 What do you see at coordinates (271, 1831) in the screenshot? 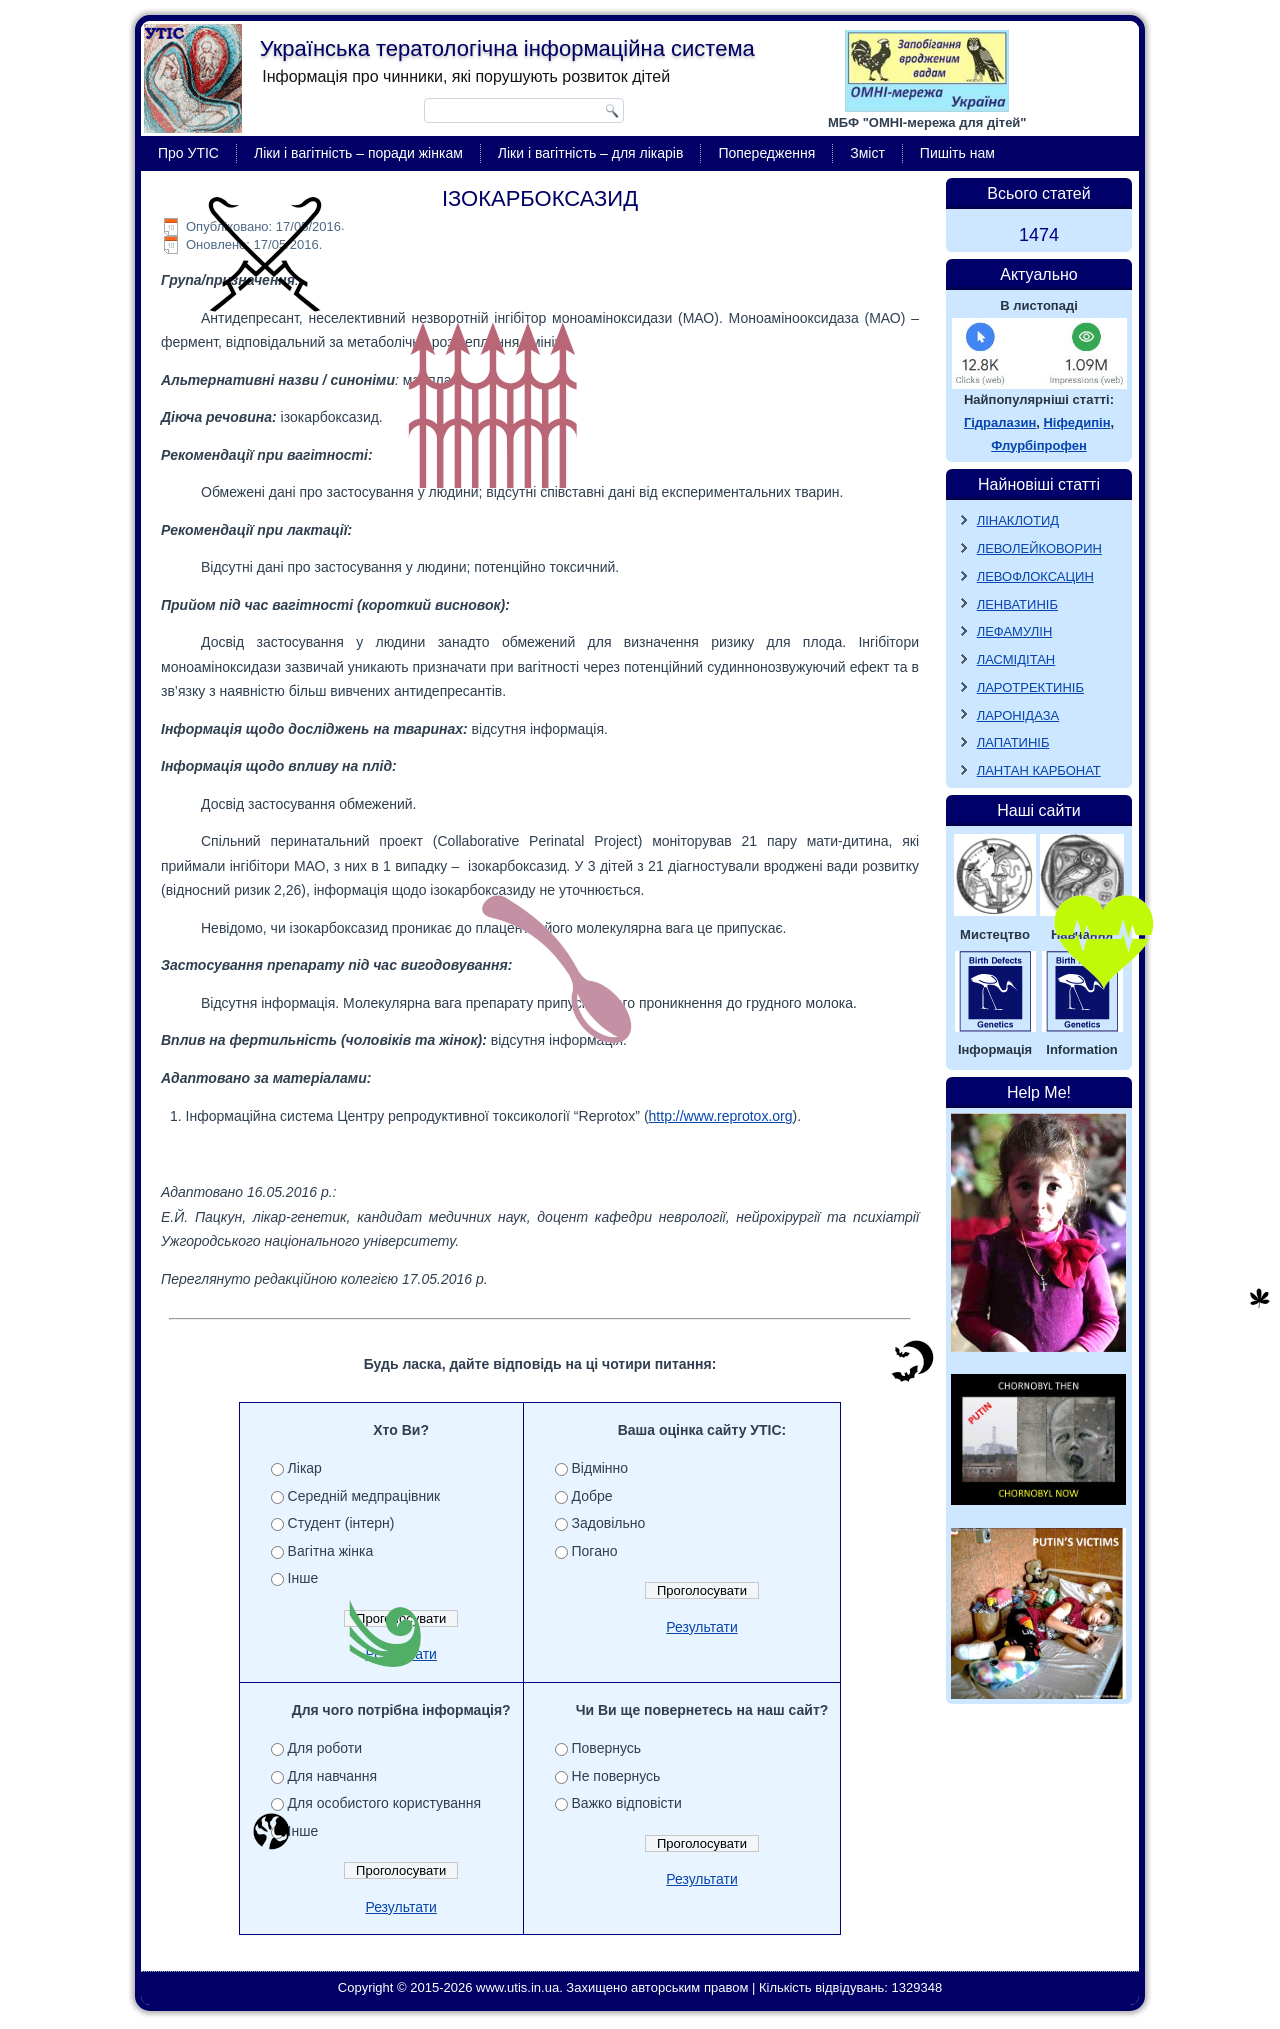
I see `activate midnight claw ability` at bounding box center [271, 1831].